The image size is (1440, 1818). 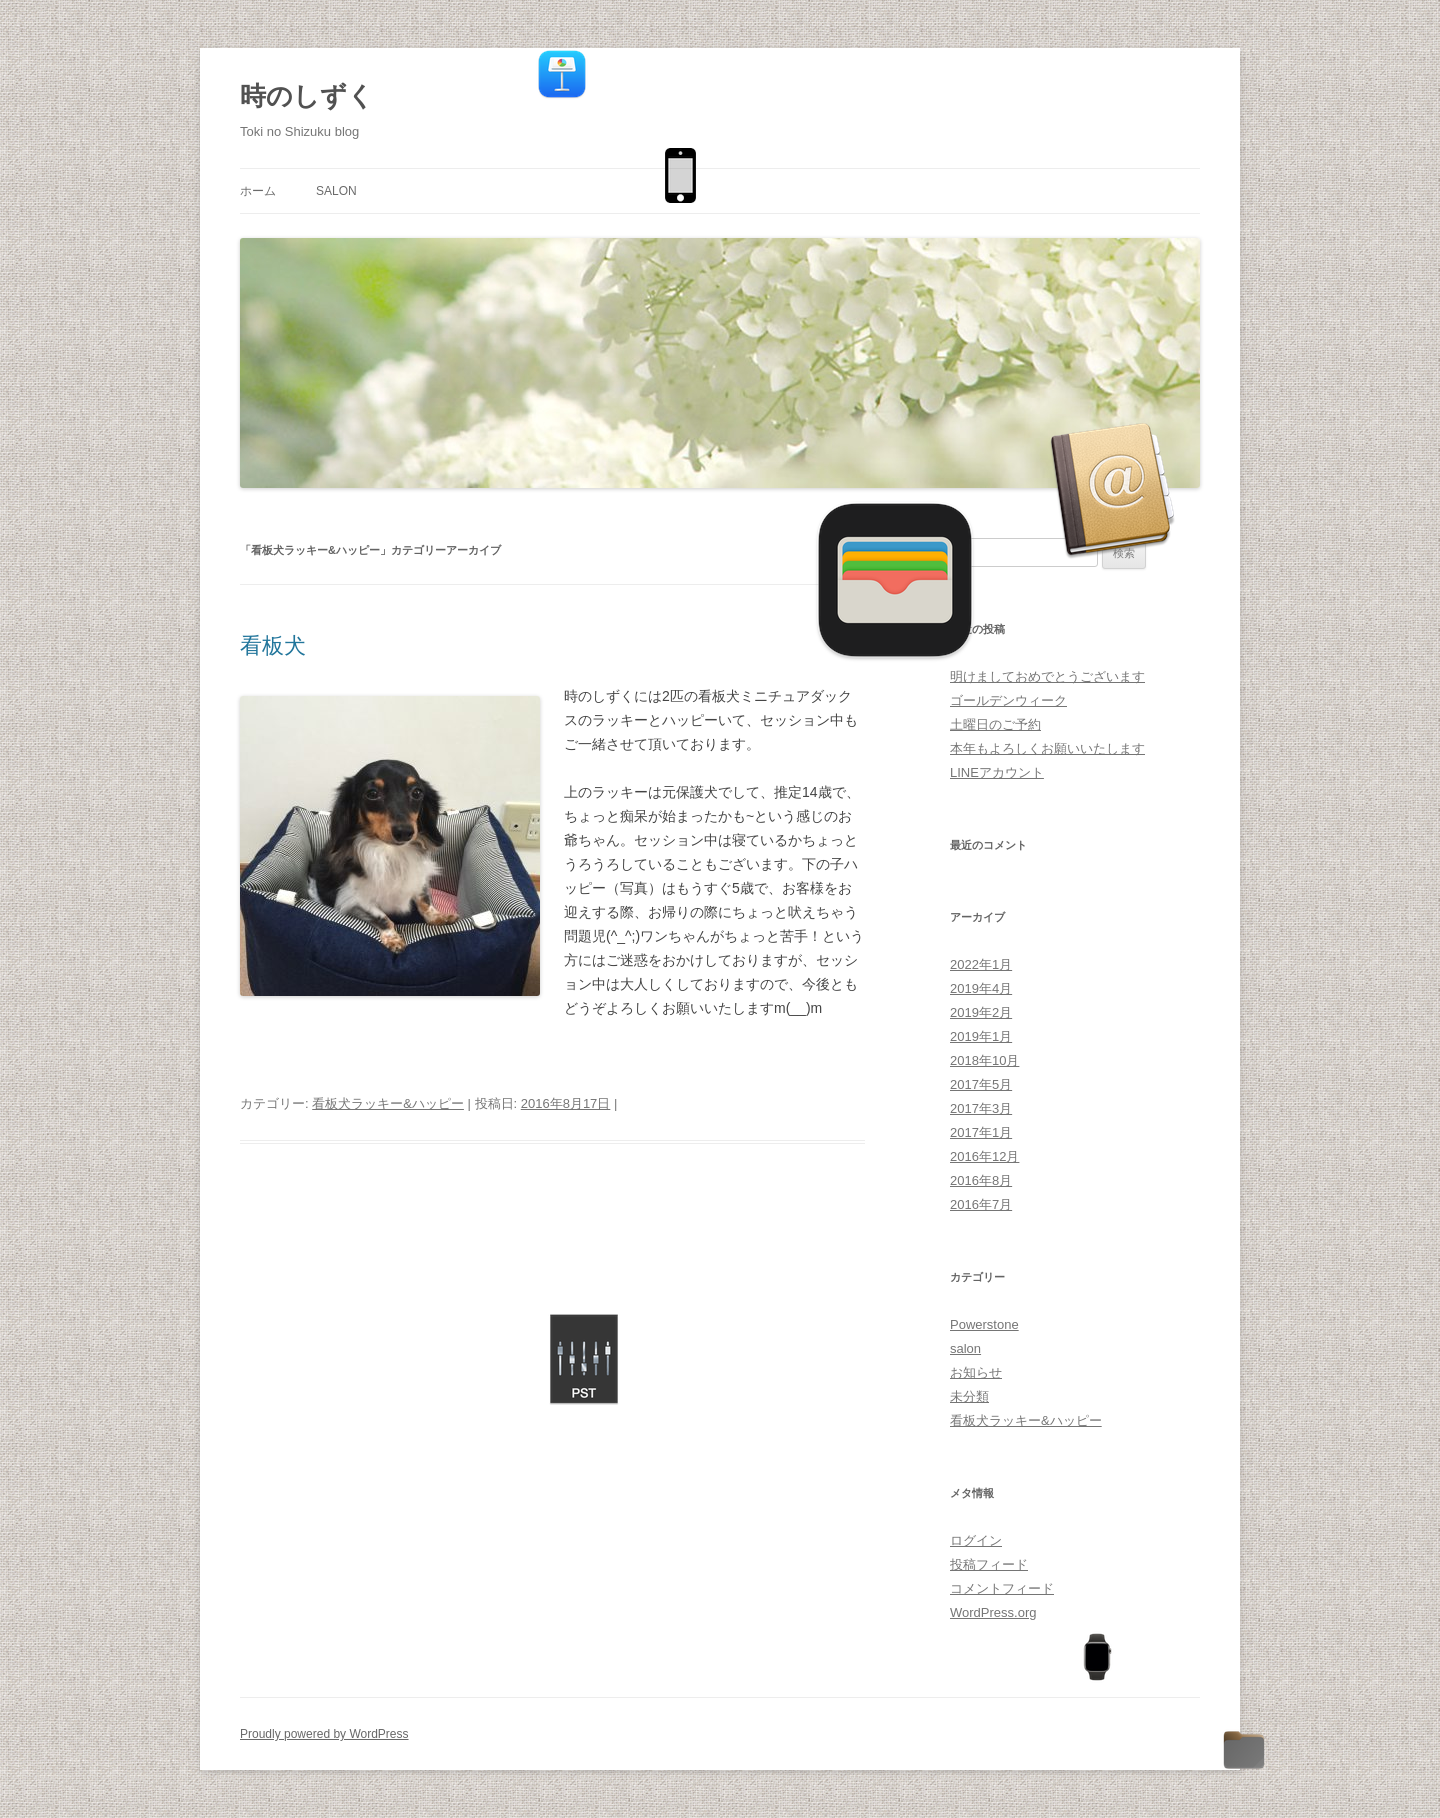 What do you see at coordinates (895, 580) in the screenshot?
I see `access wallet and payment settings` at bounding box center [895, 580].